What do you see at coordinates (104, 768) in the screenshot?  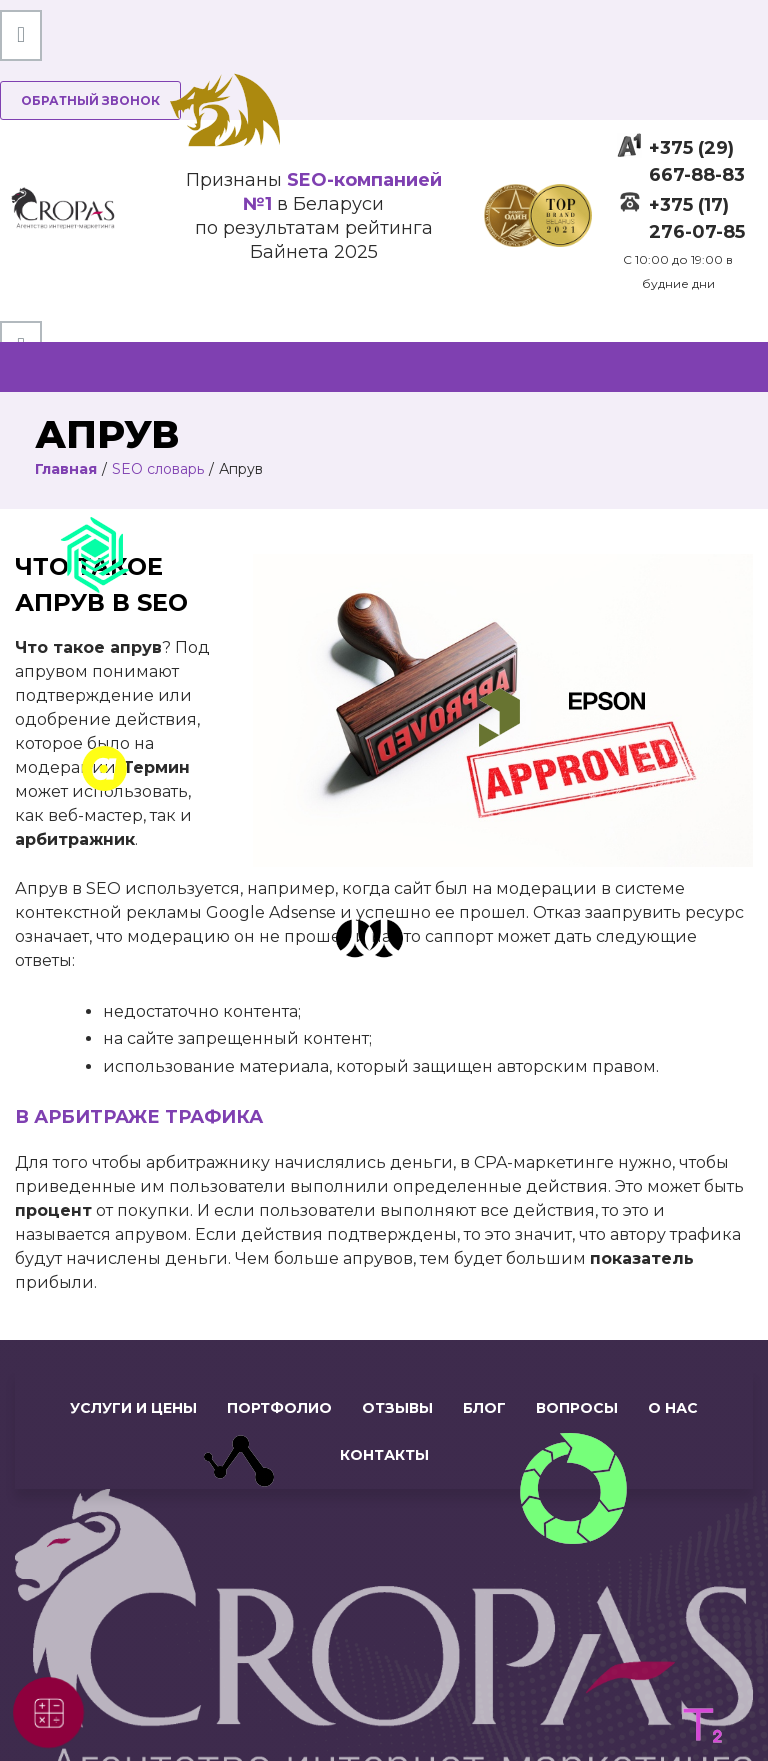 I see `open the AirAsia app` at bounding box center [104, 768].